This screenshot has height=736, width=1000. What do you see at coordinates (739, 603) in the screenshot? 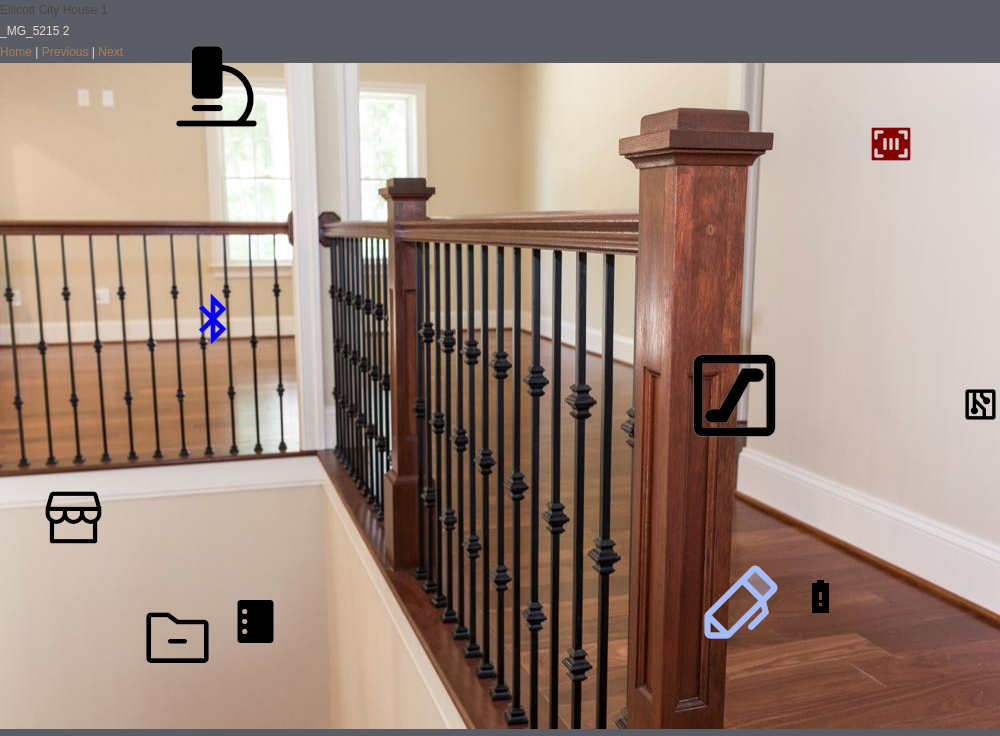
I see `edit or modify content` at bounding box center [739, 603].